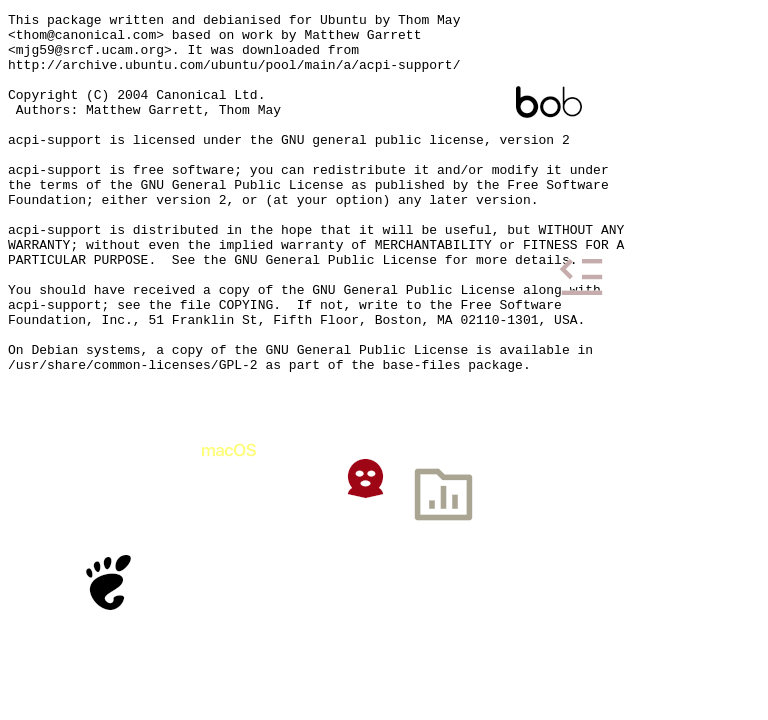 The width and height of the screenshot is (768, 720). Describe the element at coordinates (443, 494) in the screenshot. I see `open analytics or reports folder` at that location.